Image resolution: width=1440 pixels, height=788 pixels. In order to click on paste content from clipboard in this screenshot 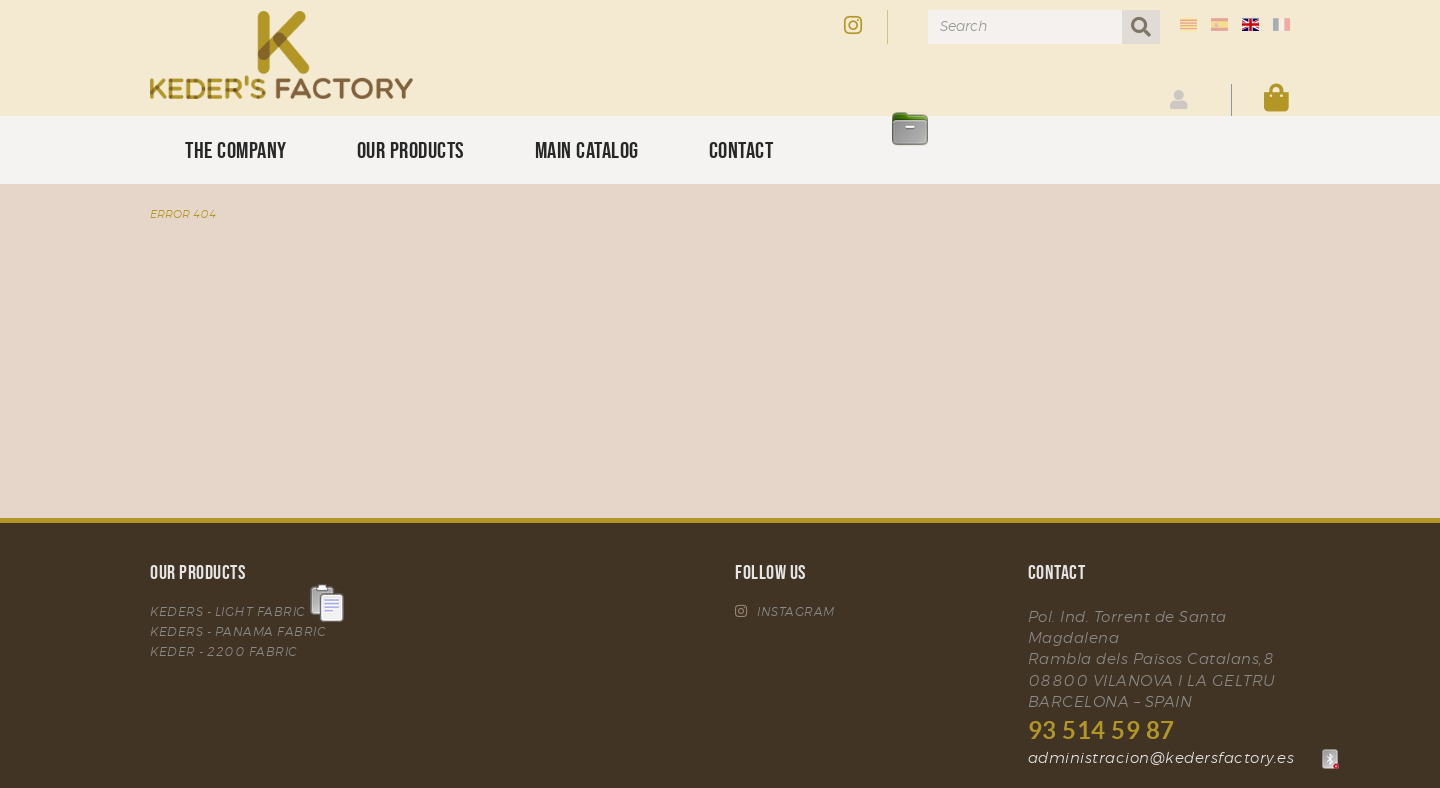, I will do `click(327, 603)`.